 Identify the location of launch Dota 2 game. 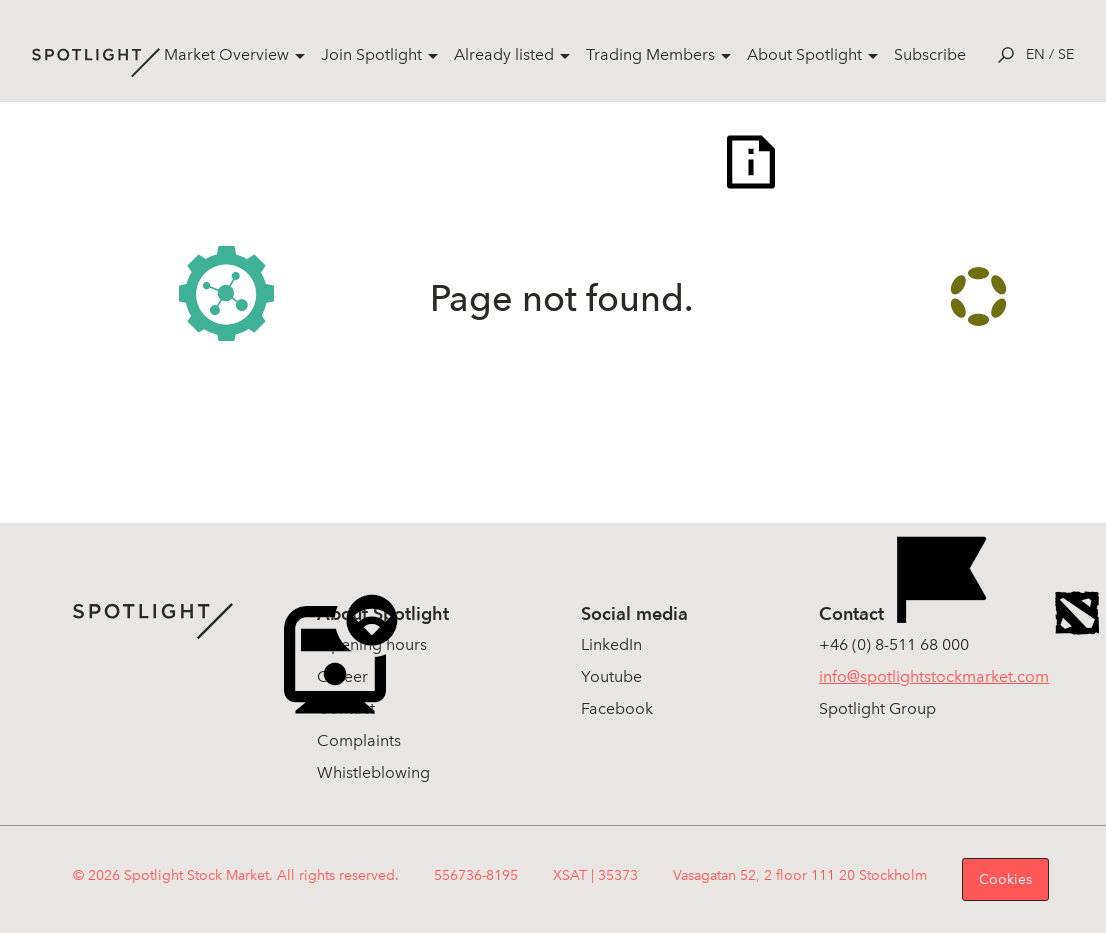
(1077, 613).